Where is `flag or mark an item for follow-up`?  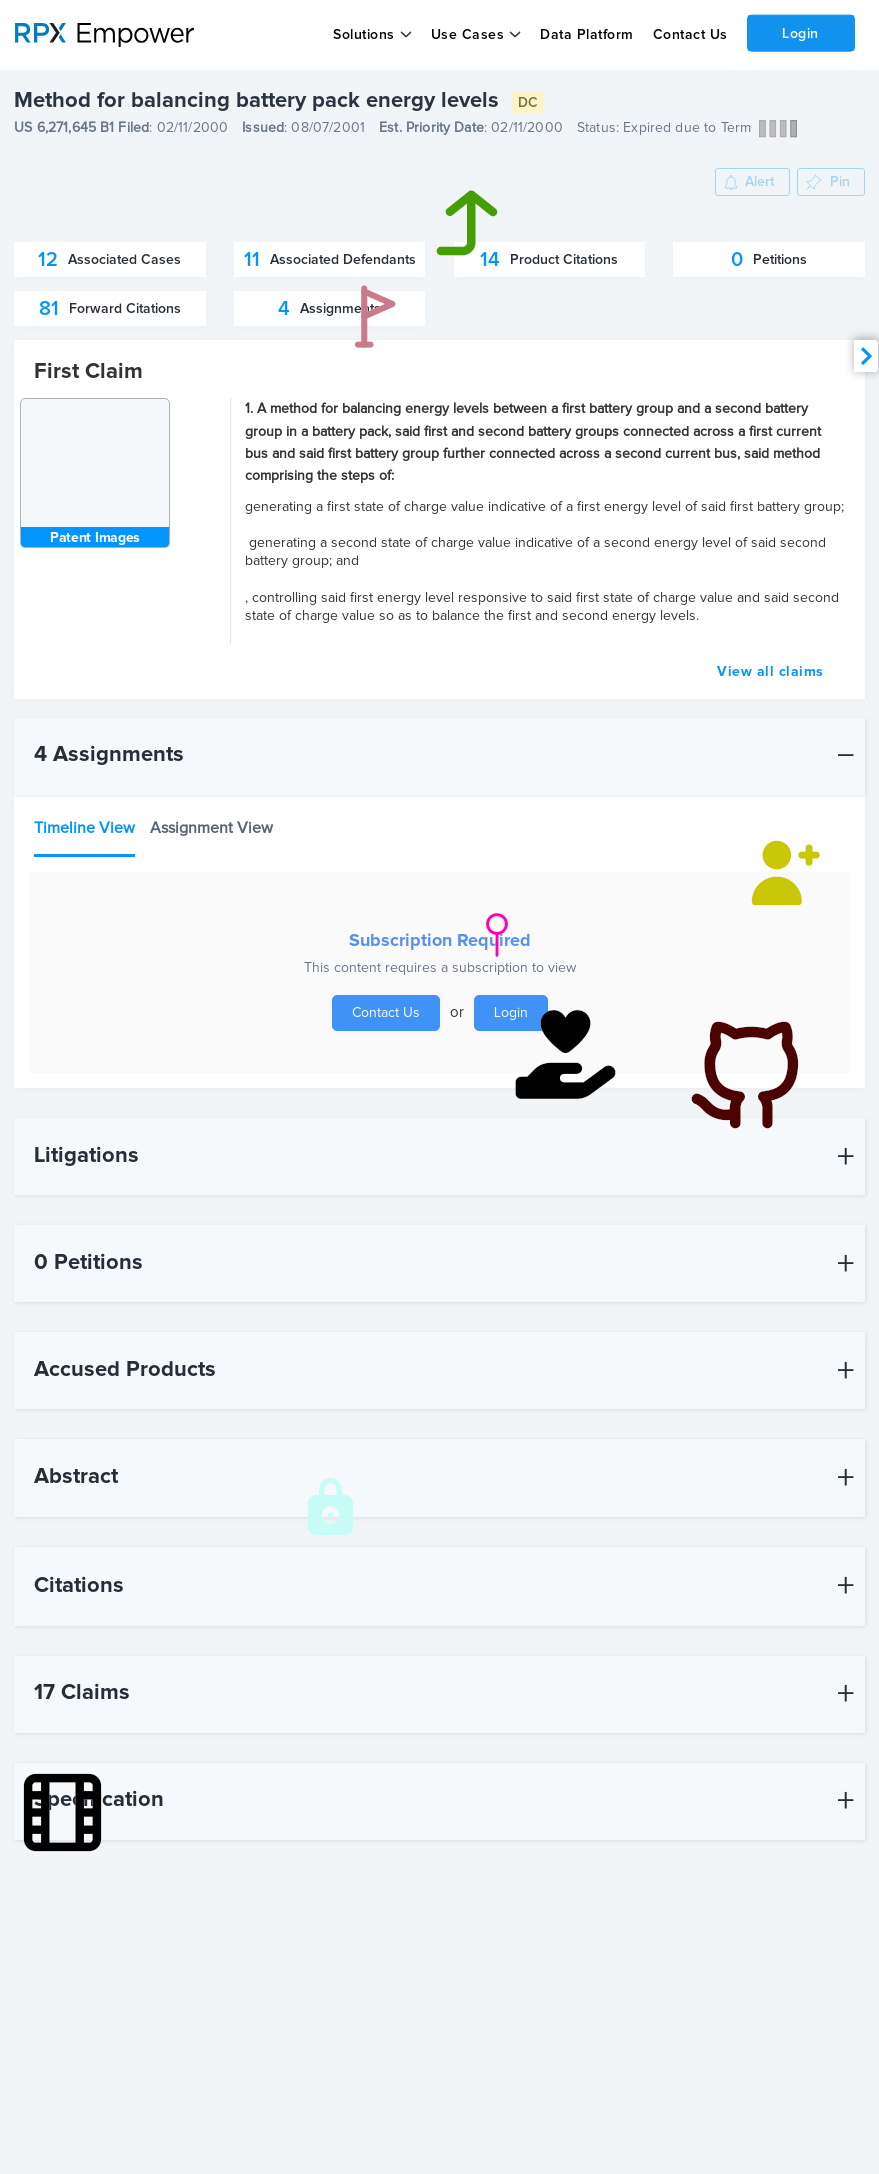
flag or mark an item for follow-up is located at coordinates (370, 316).